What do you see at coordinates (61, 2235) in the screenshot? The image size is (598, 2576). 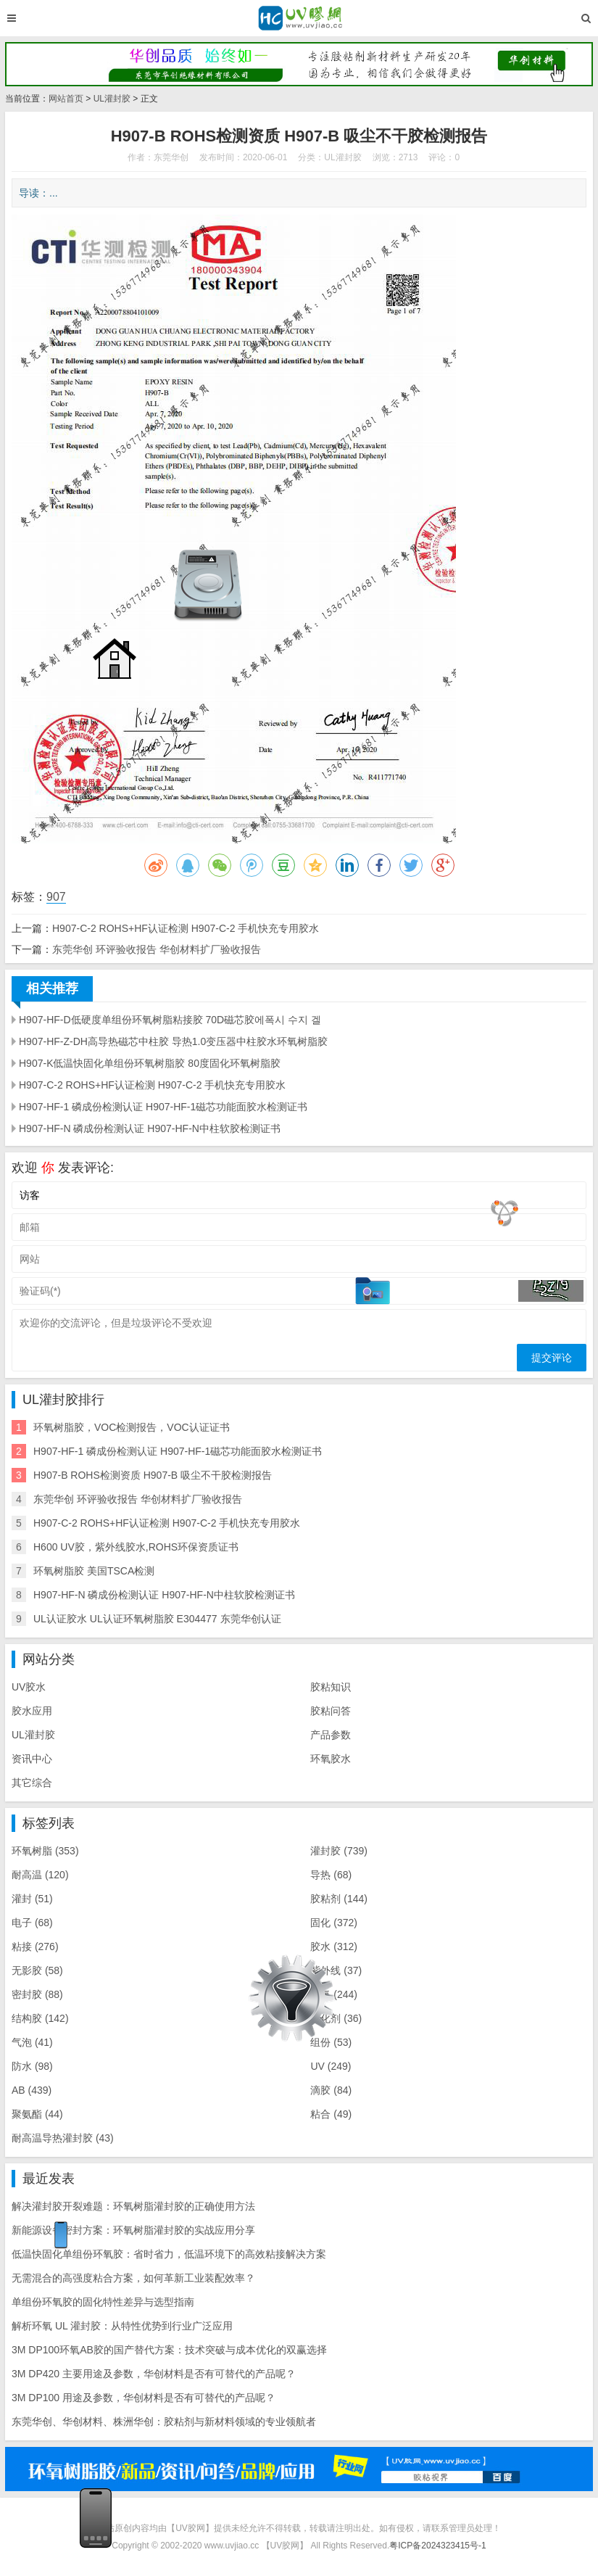 I see `iPhone XS device icon` at bounding box center [61, 2235].